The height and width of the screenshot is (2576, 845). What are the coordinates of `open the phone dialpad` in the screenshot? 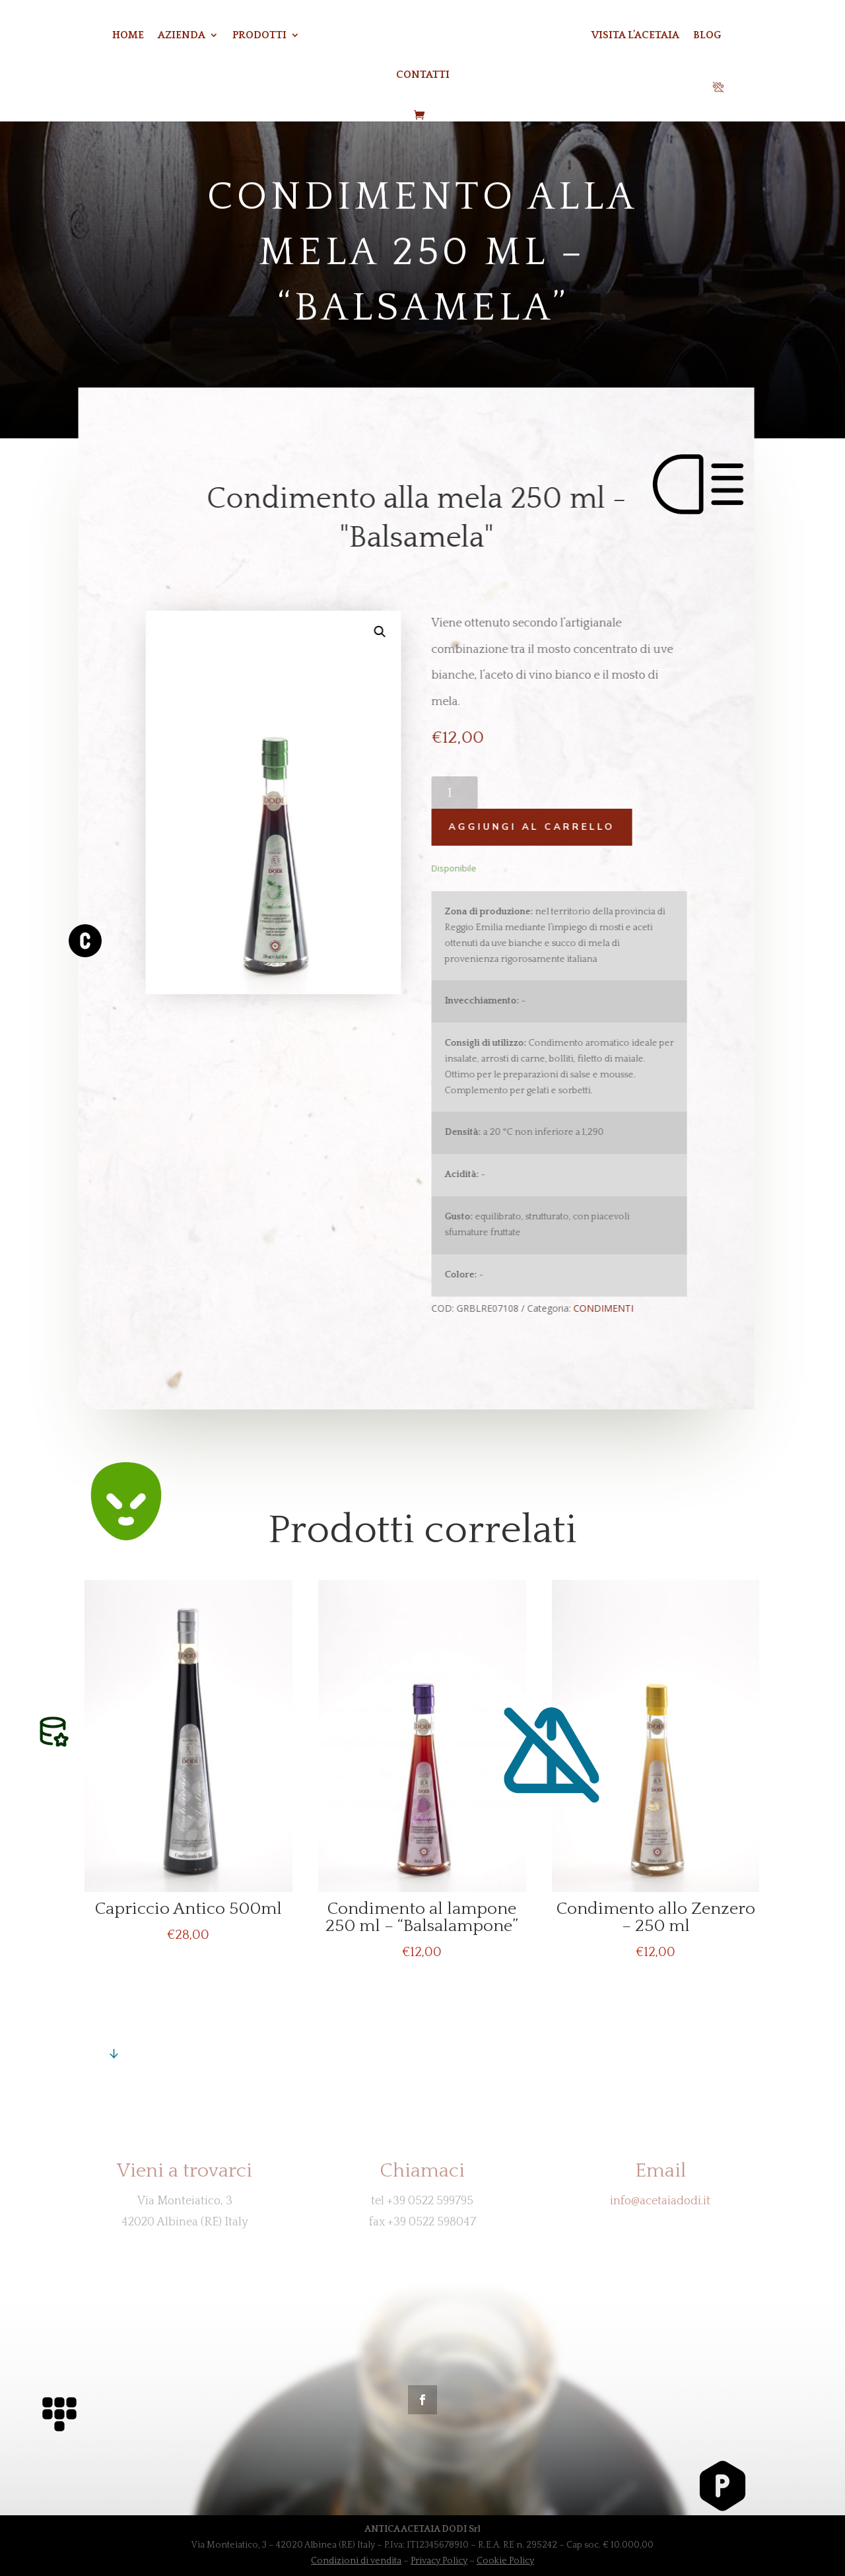 It's located at (59, 2414).